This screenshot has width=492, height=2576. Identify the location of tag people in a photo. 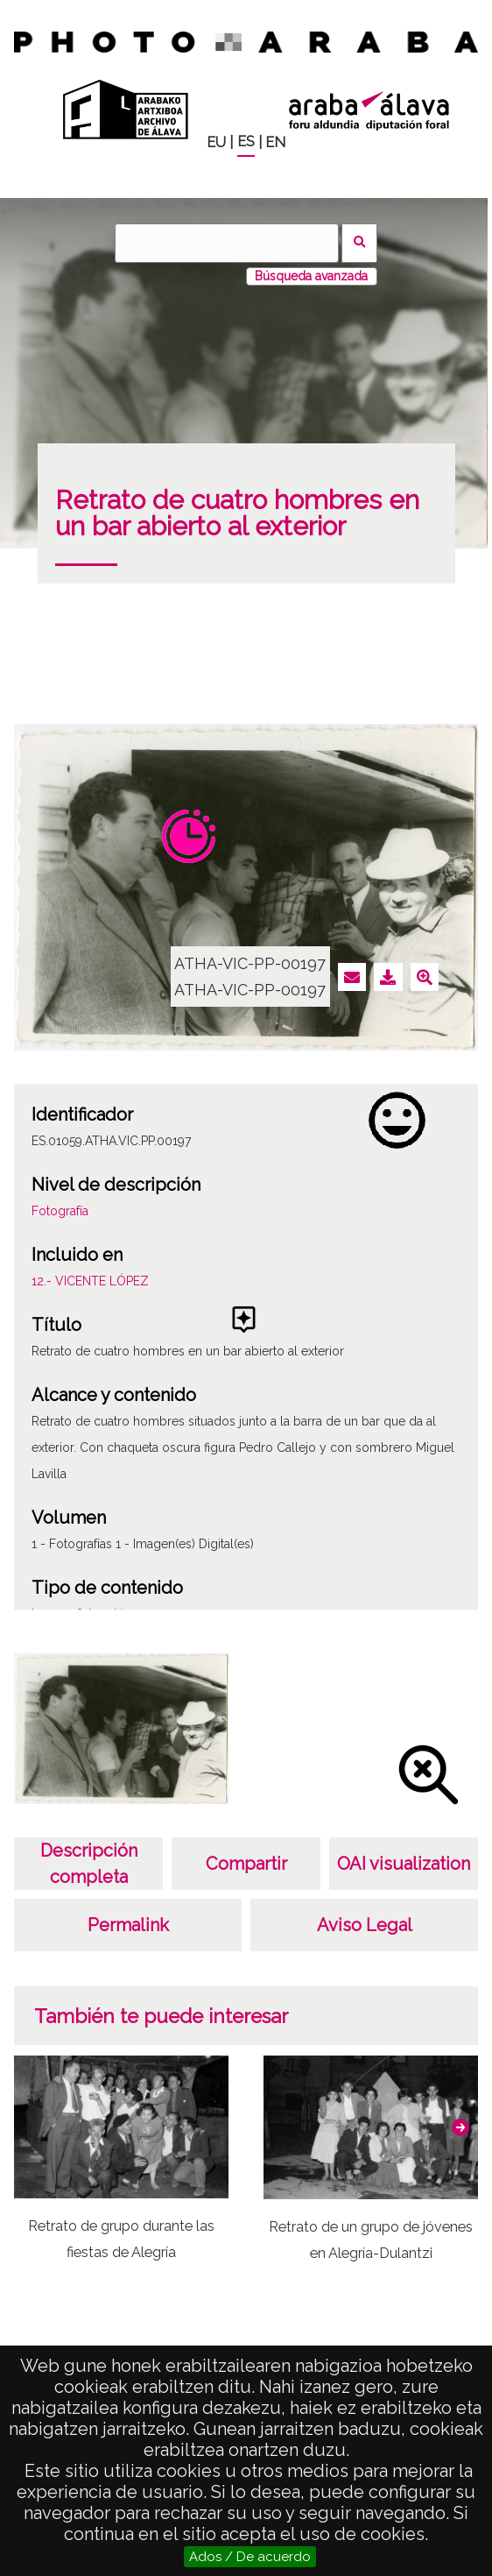
(397, 1120).